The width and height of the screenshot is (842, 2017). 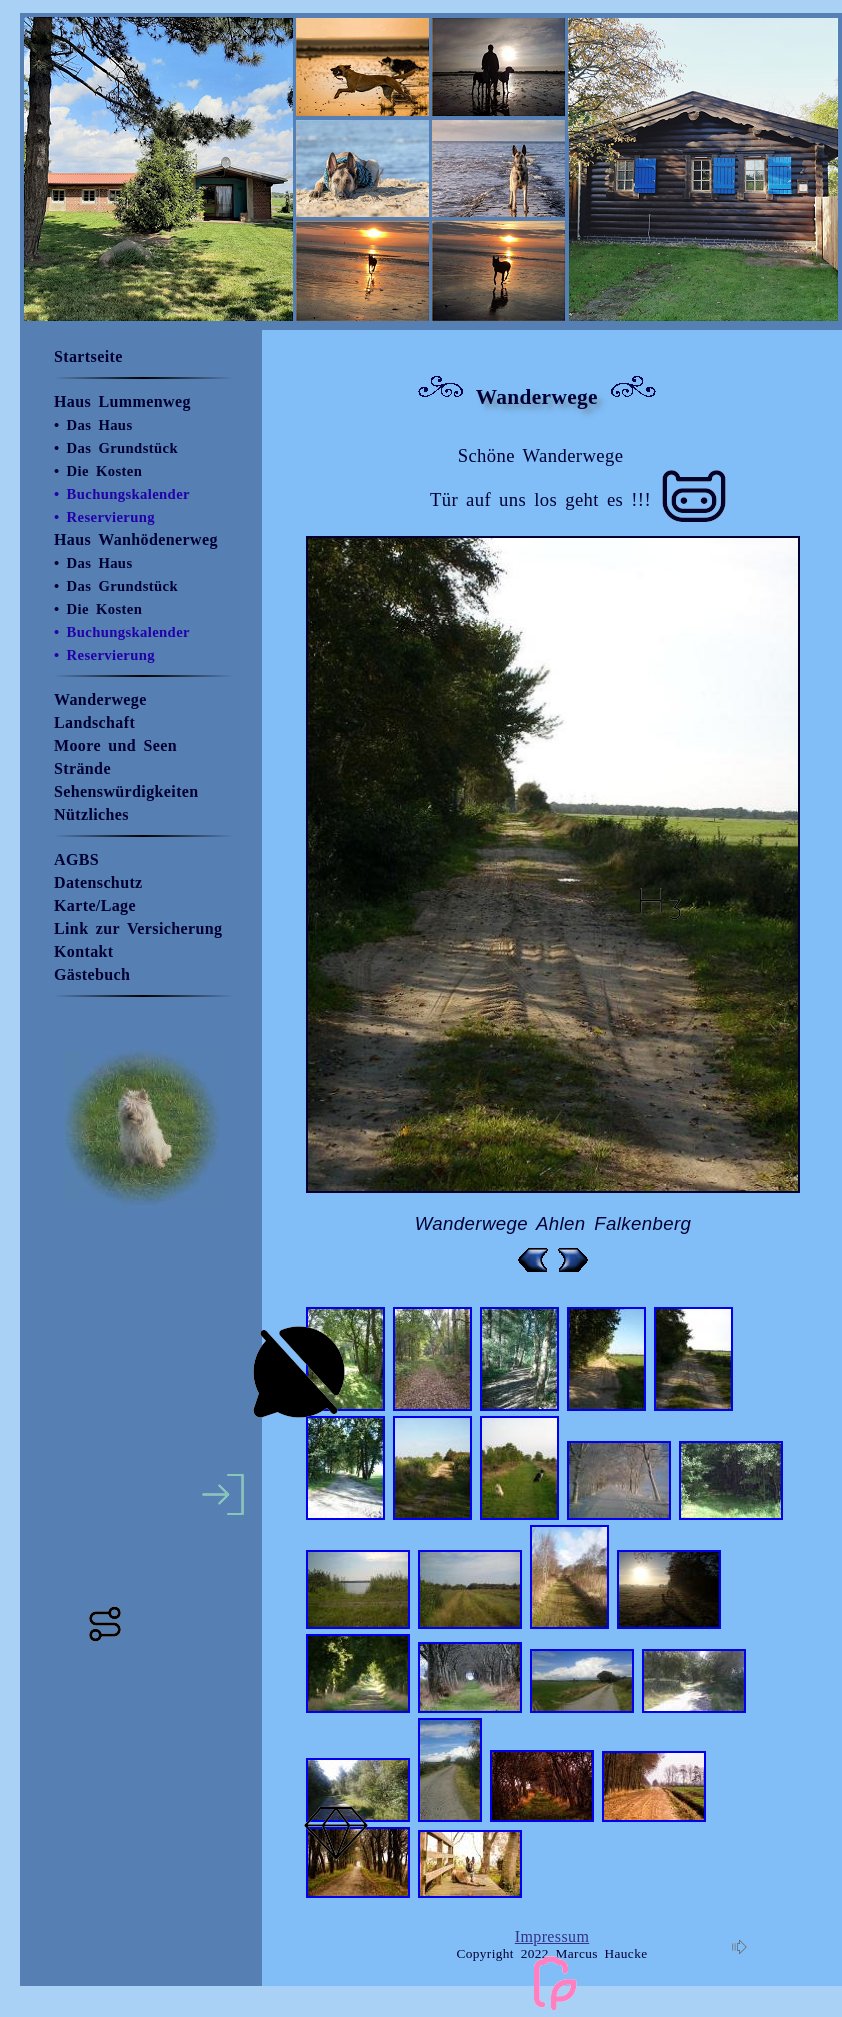 I want to click on open sketch design app, so click(x=336, y=1832).